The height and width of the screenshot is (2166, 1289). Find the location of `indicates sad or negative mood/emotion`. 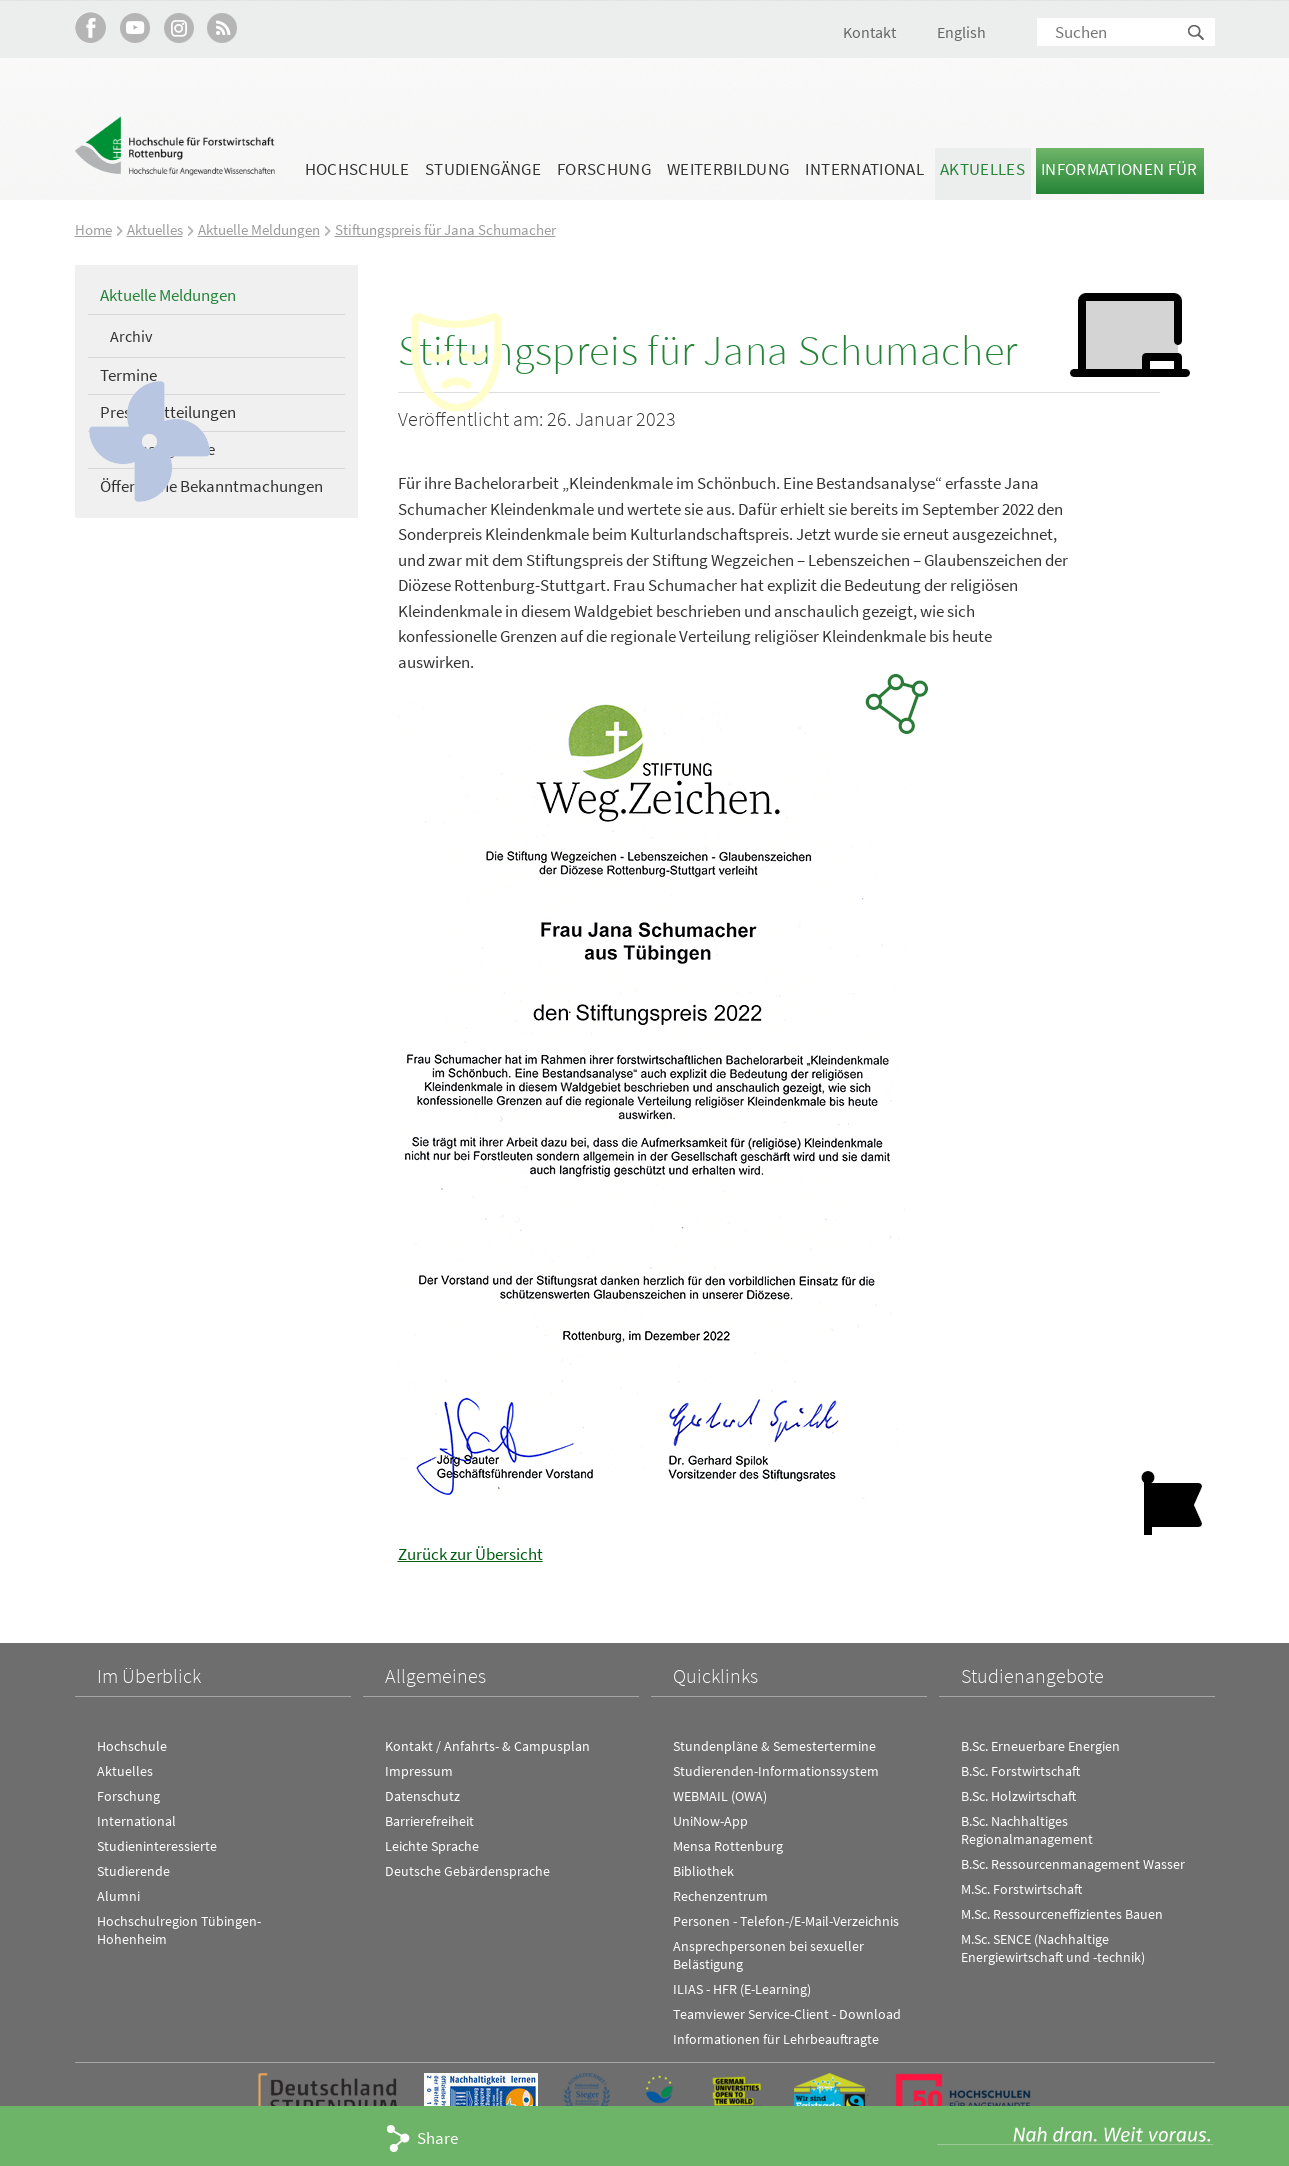

indicates sad or negative mood/emotion is located at coordinates (456, 358).